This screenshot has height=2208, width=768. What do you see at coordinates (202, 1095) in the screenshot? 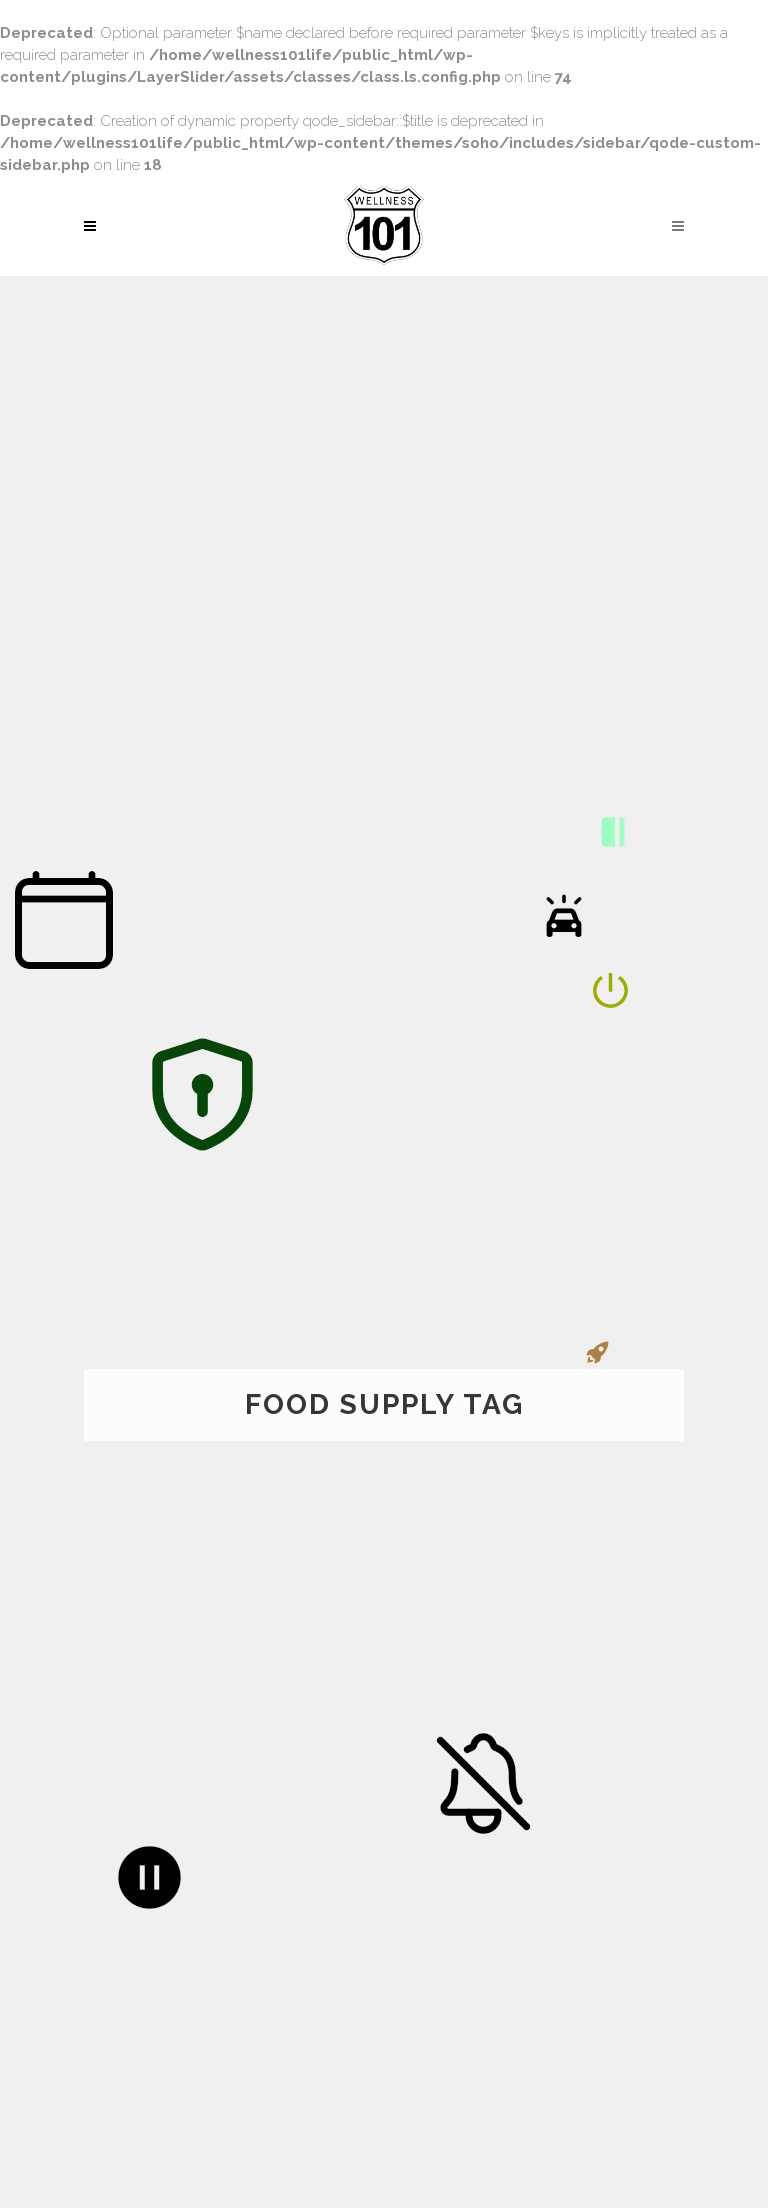
I see `indicates secure or encrypted content` at bounding box center [202, 1095].